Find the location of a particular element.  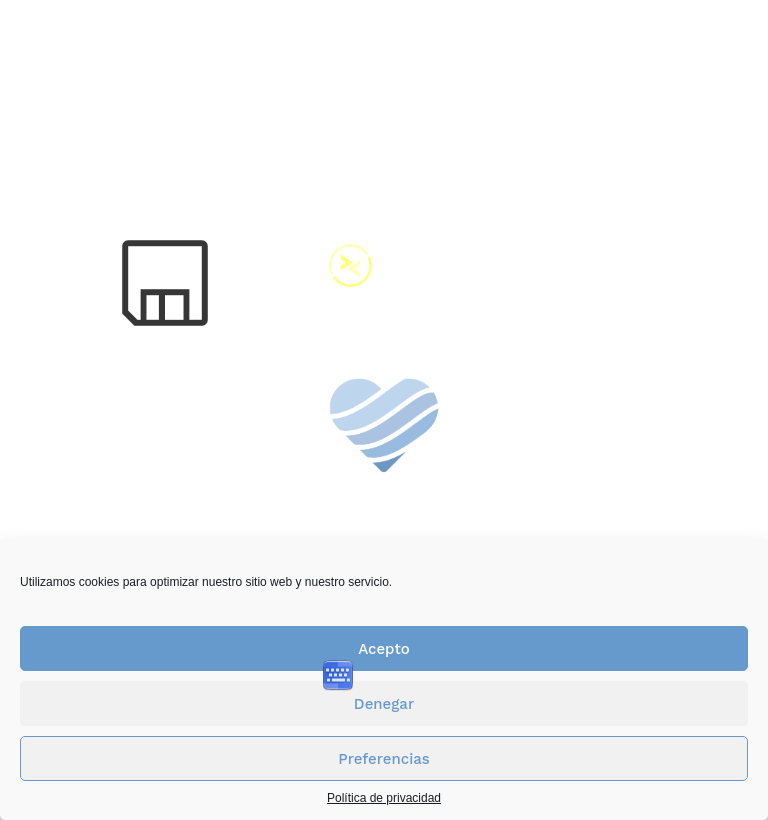

save current file or document is located at coordinates (165, 283).